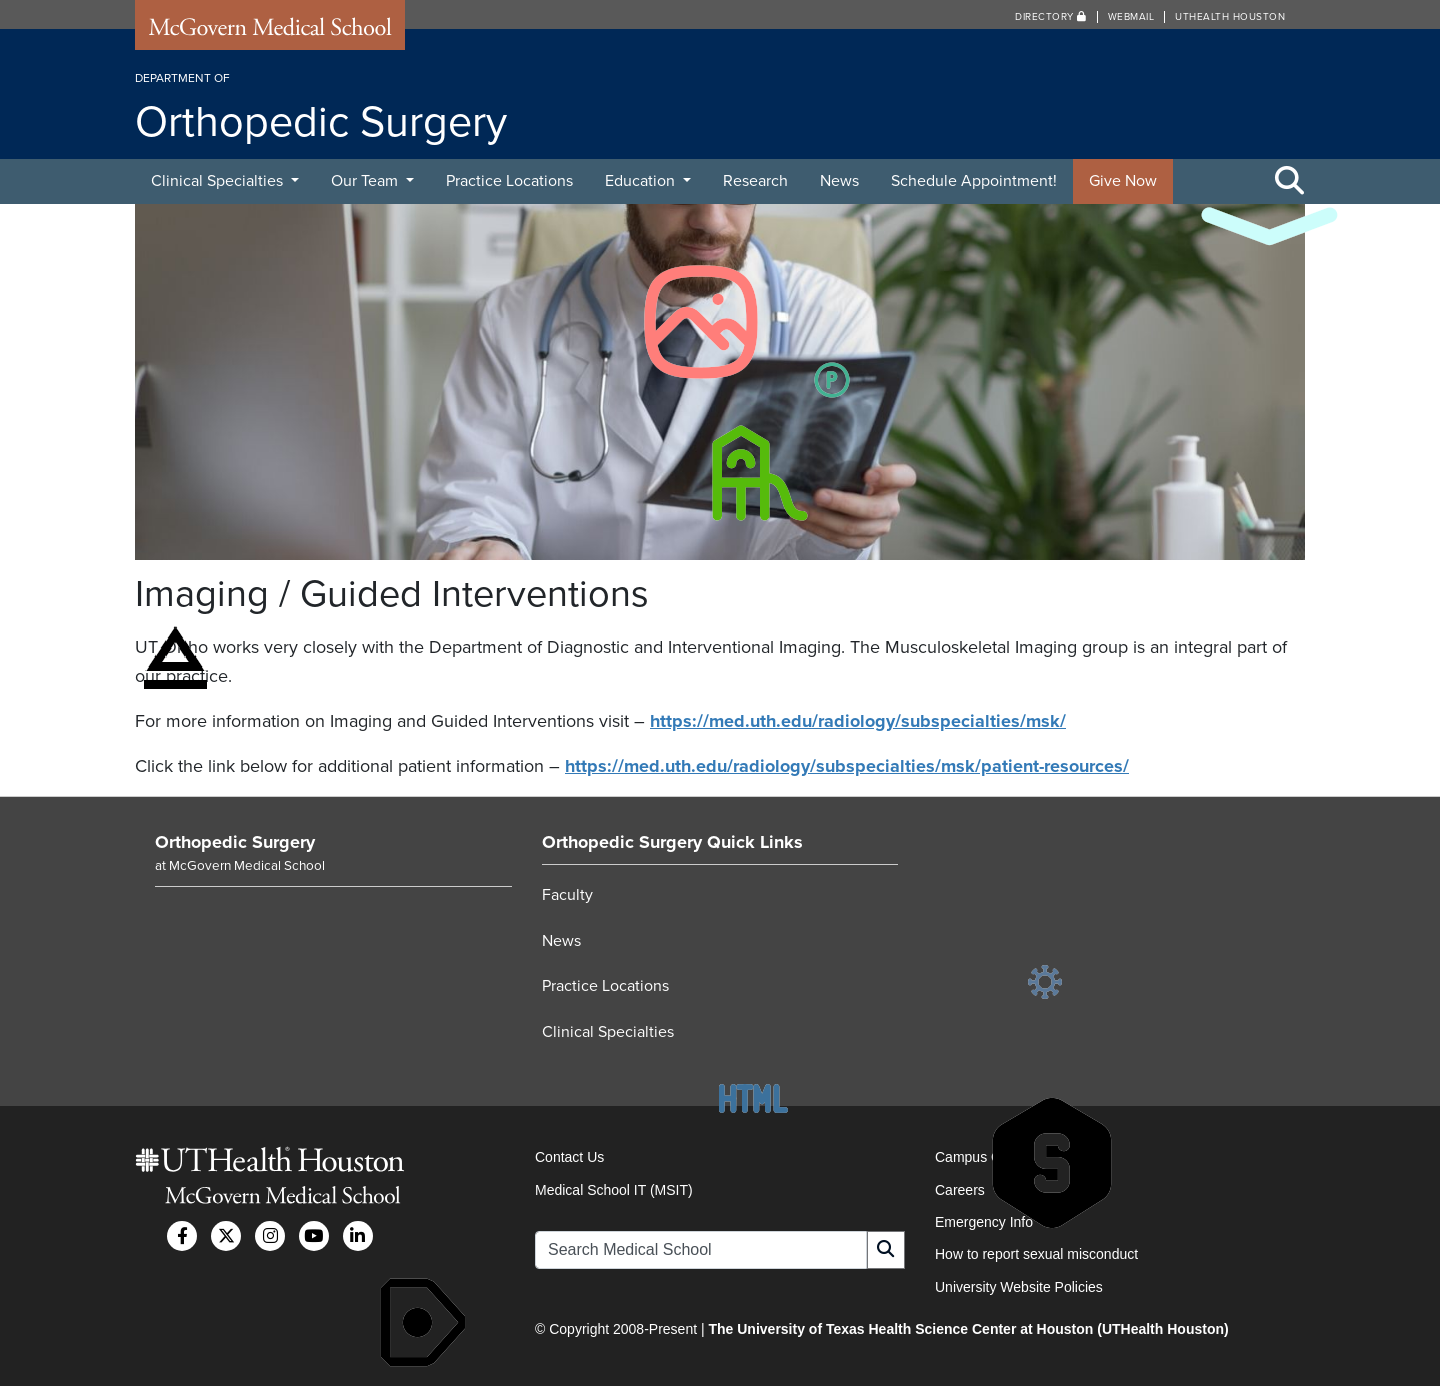 The width and height of the screenshot is (1440, 1386). What do you see at coordinates (760, 473) in the screenshot?
I see `access playground or outdoor equipment information` at bounding box center [760, 473].